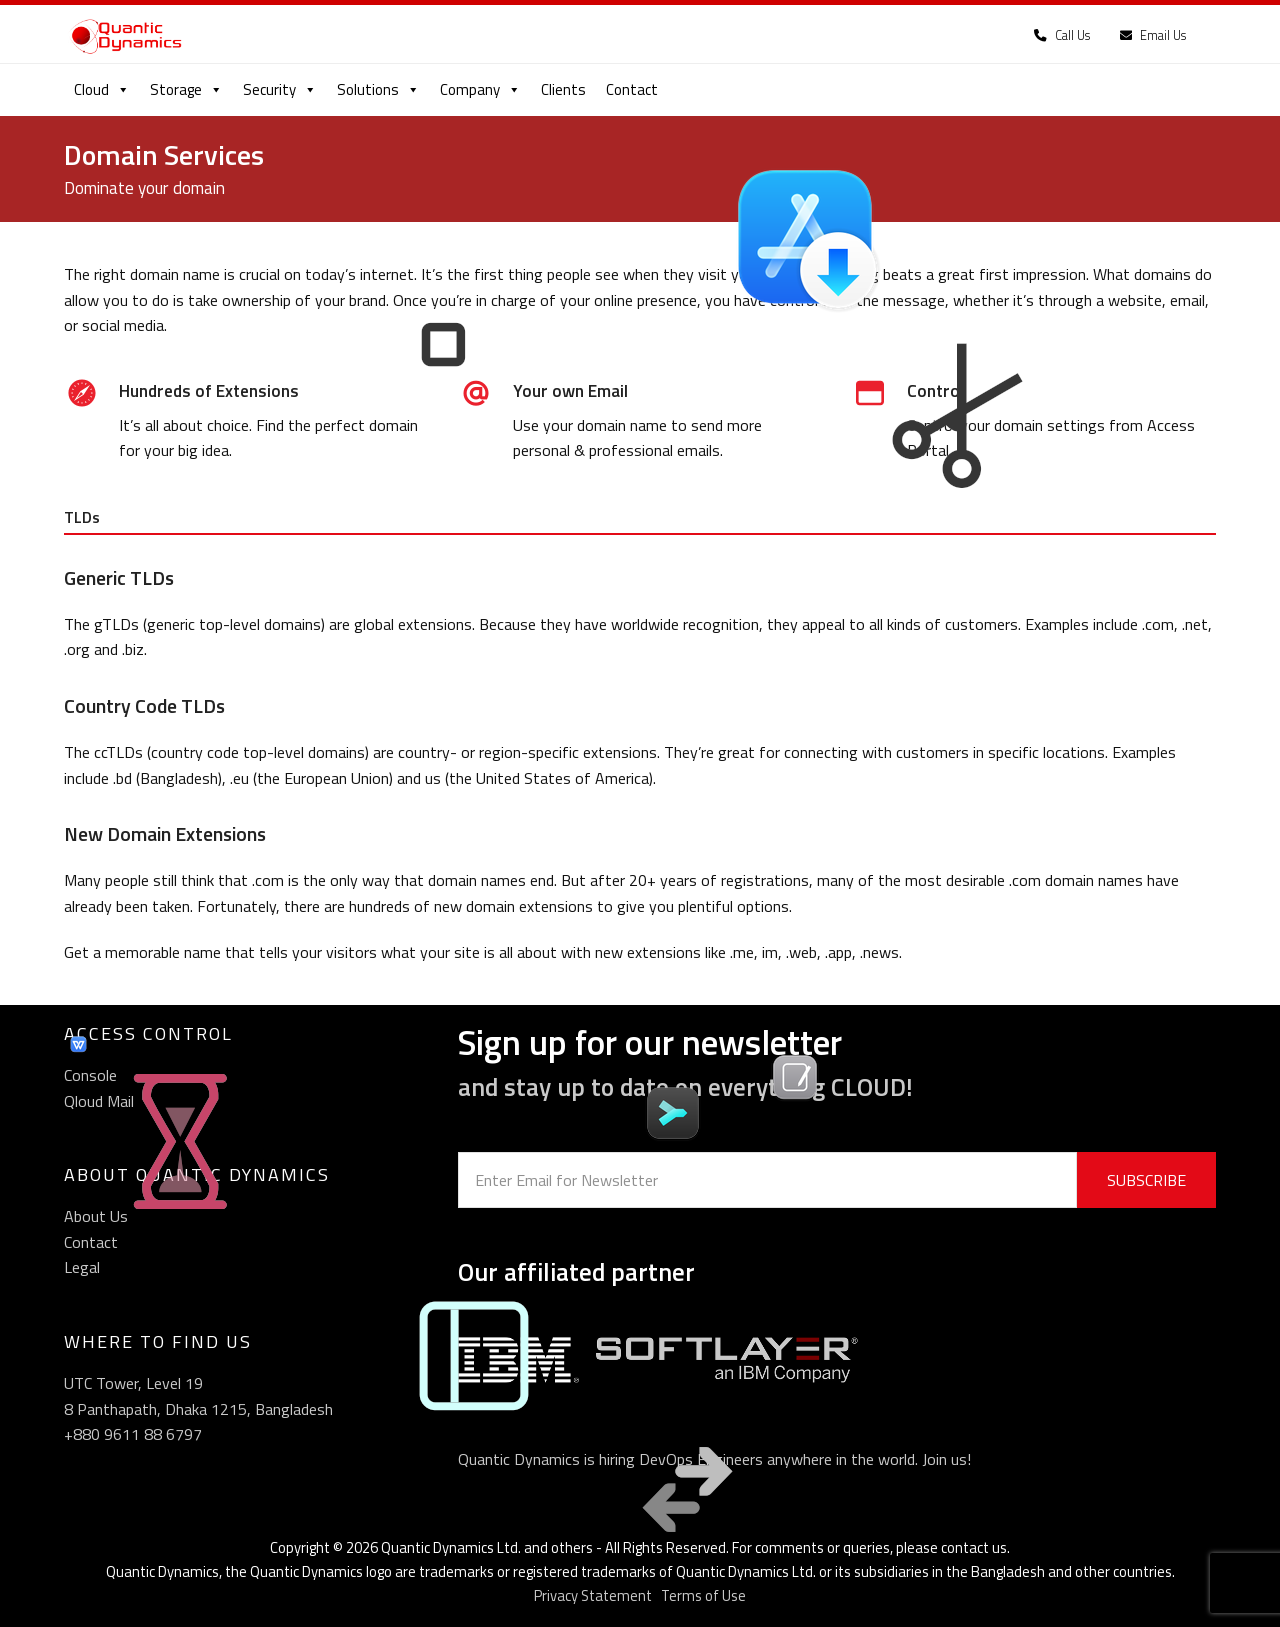 This screenshot has height=1627, width=1280. Describe the element at coordinates (957, 411) in the screenshot. I see `open PDF Slicer to cut and rearrange PDF pages` at that location.